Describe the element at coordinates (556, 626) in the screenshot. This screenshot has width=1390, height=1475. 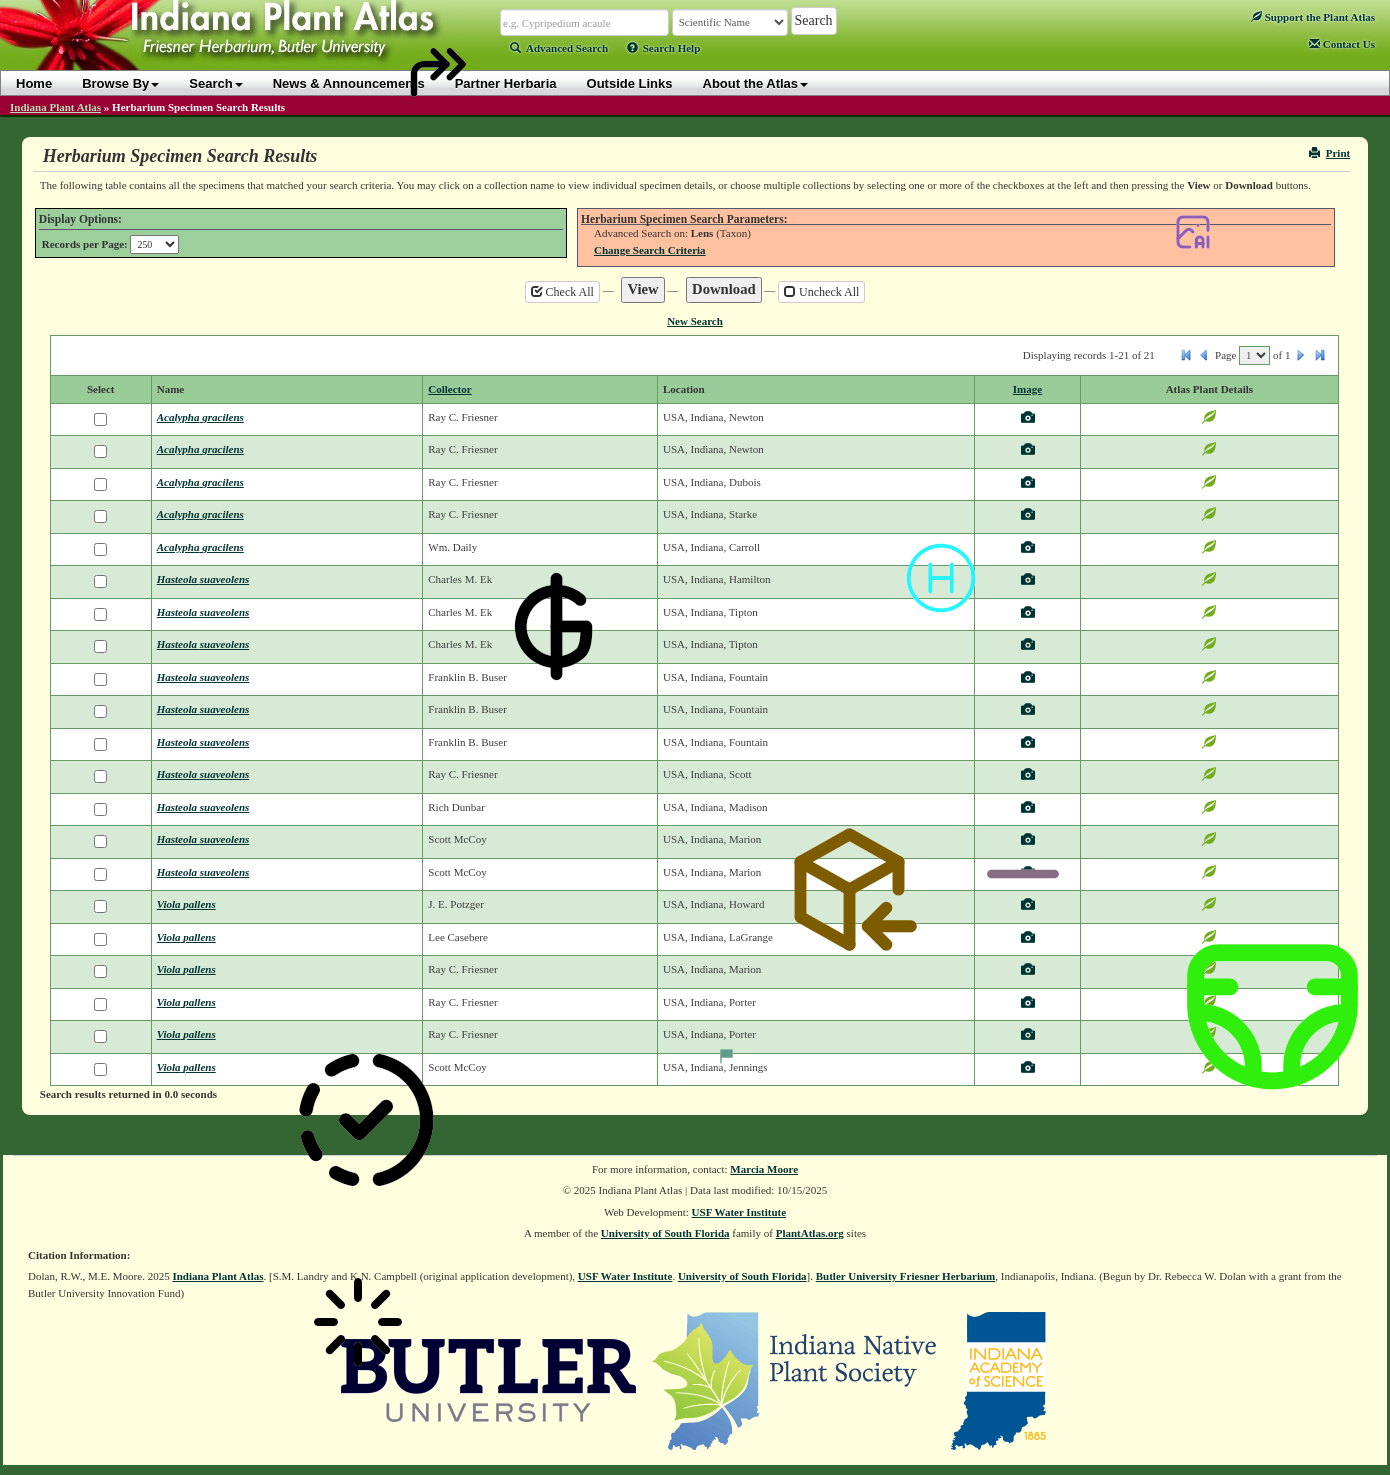
I see `indicates paraguayan guaraní currency` at that location.